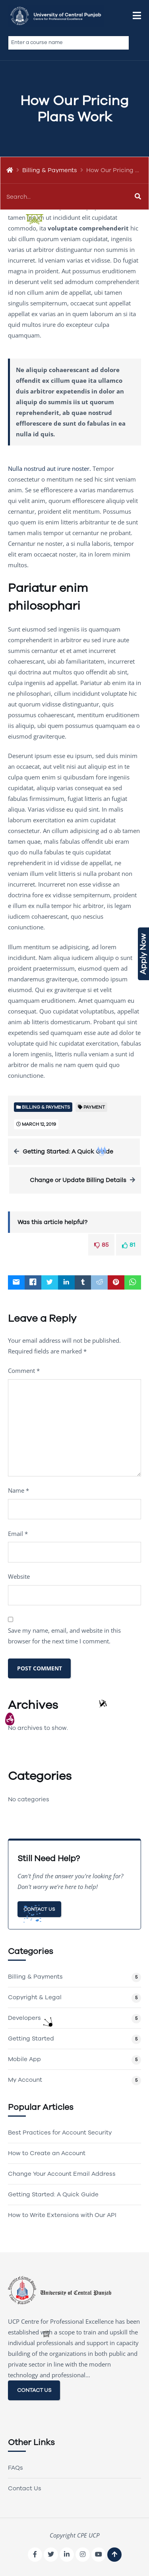 The image size is (149, 2576). Describe the element at coordinates (35, 219) in the screenshot. I see `access flight or aviation games` at that location.